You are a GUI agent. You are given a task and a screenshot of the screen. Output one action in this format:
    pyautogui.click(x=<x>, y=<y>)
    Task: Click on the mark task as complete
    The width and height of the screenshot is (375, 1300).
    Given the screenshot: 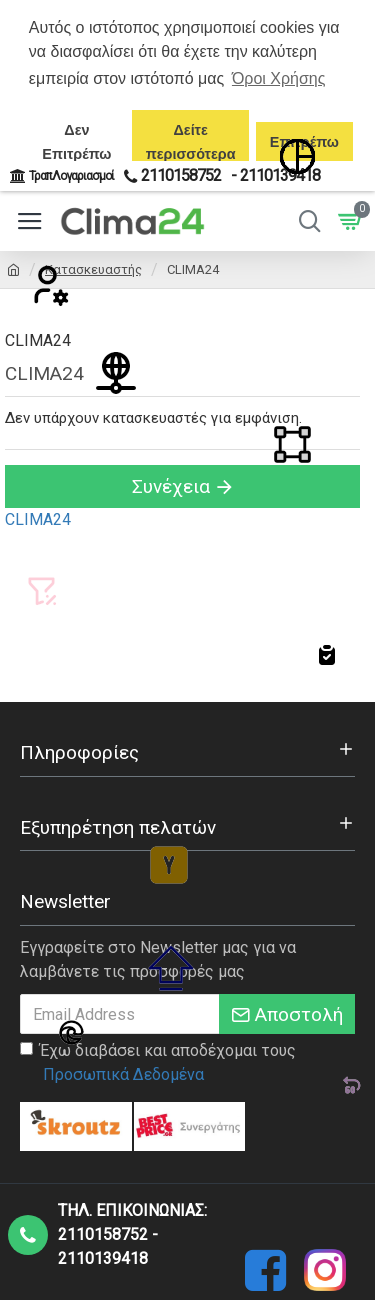 What is the action you would take?
    pyautogui.click(x=327, y=655)
    